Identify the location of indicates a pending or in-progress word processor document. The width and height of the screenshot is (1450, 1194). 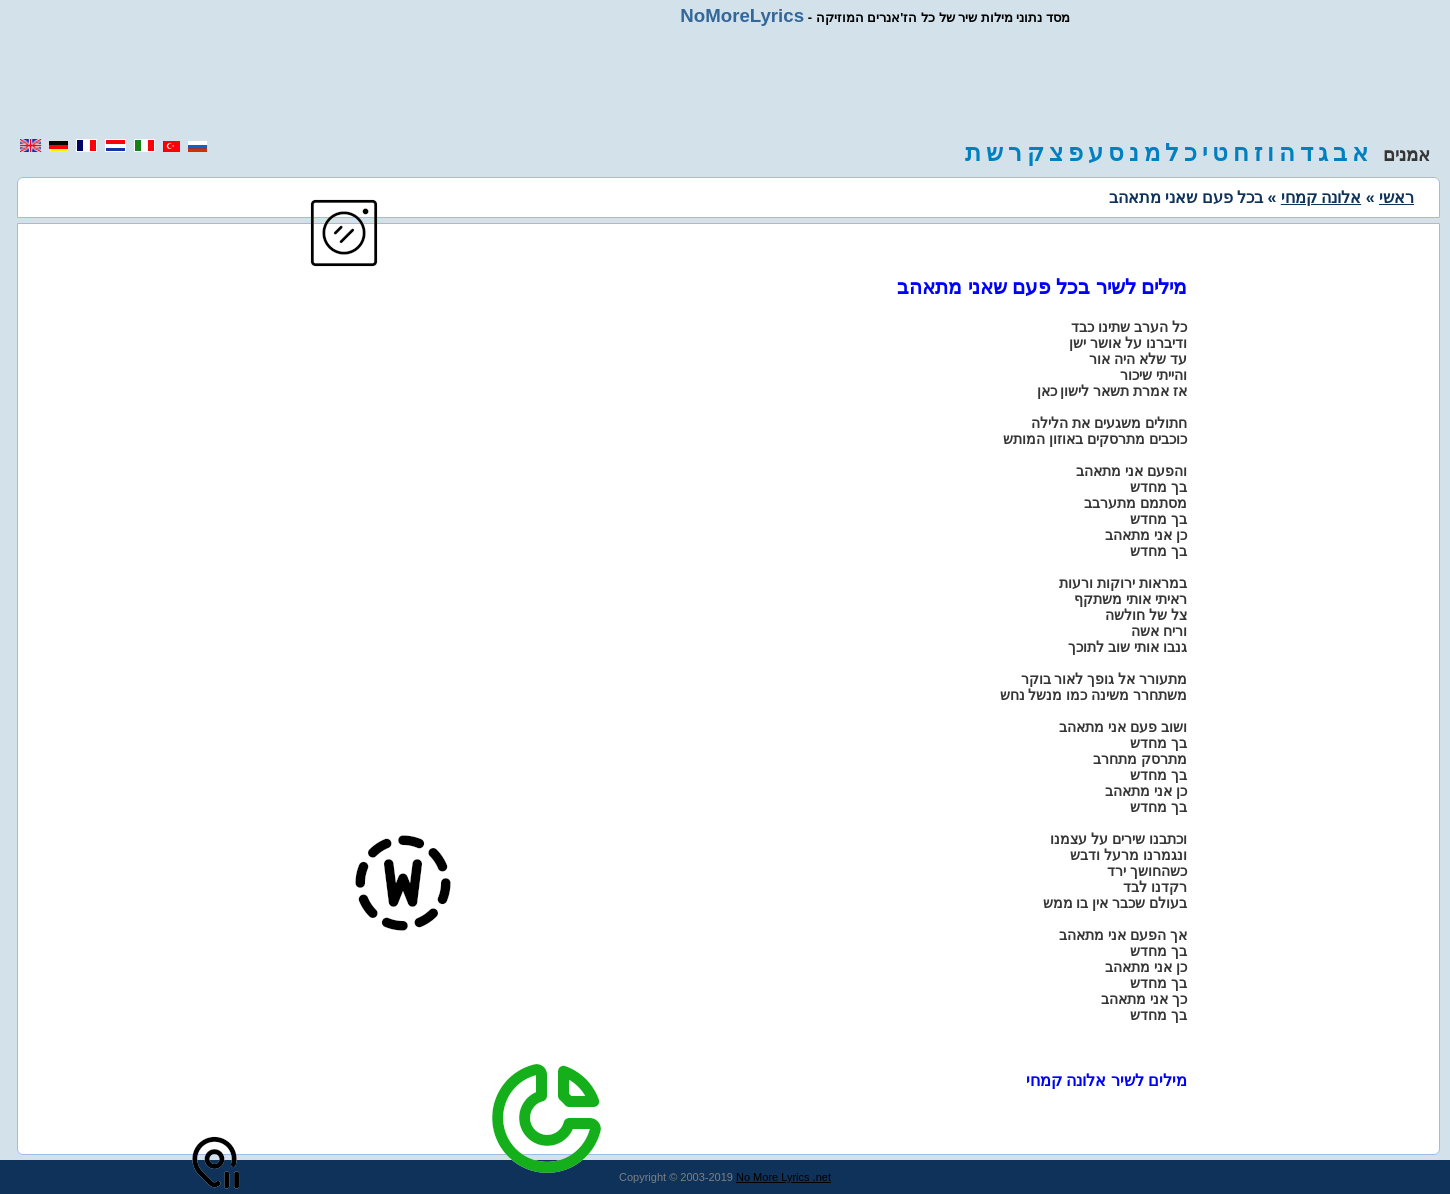
(403, 883).